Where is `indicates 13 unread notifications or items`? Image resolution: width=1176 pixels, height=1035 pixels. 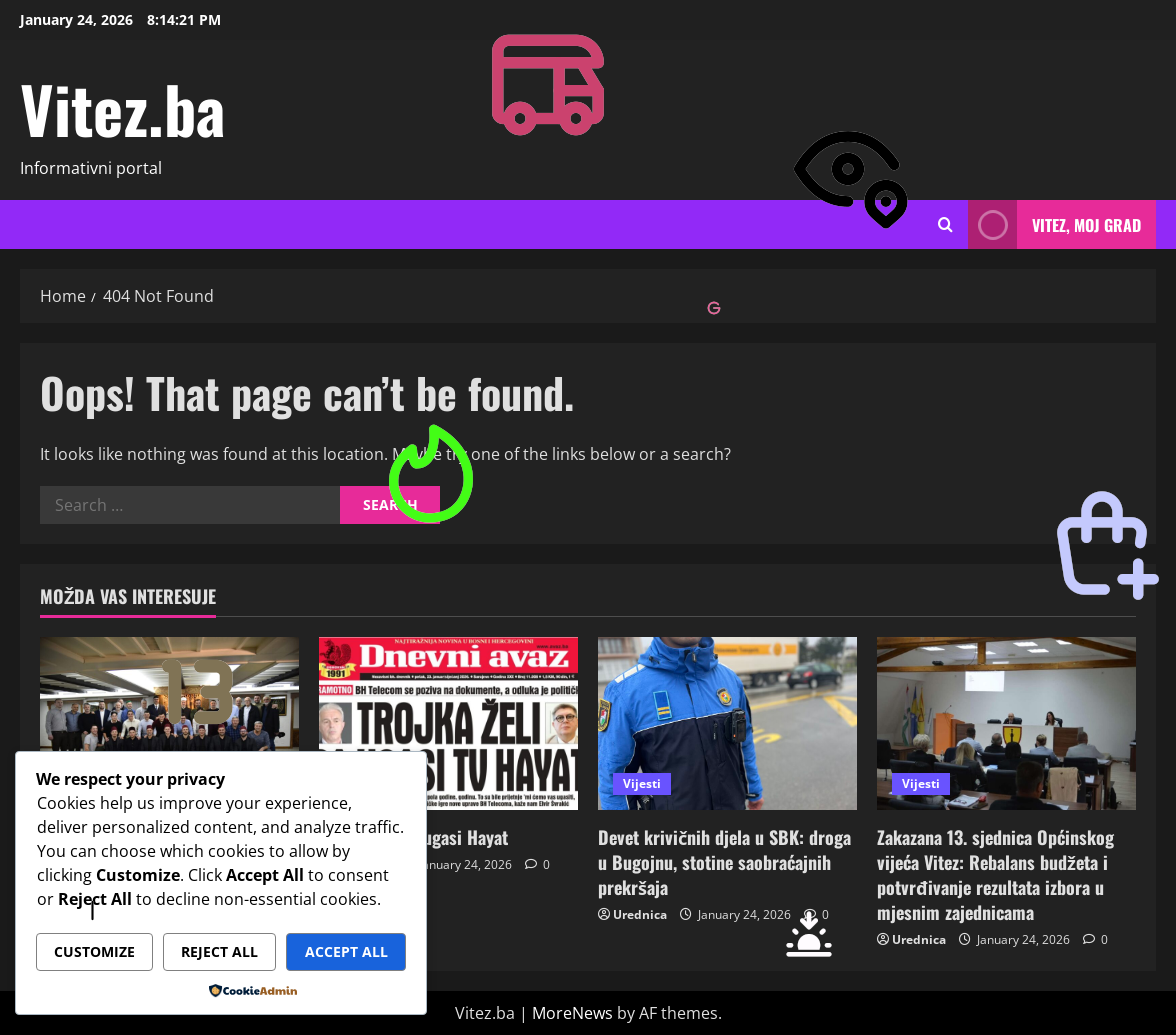
indicates 13 unread notifications or items is located at coordinates (194, 692).